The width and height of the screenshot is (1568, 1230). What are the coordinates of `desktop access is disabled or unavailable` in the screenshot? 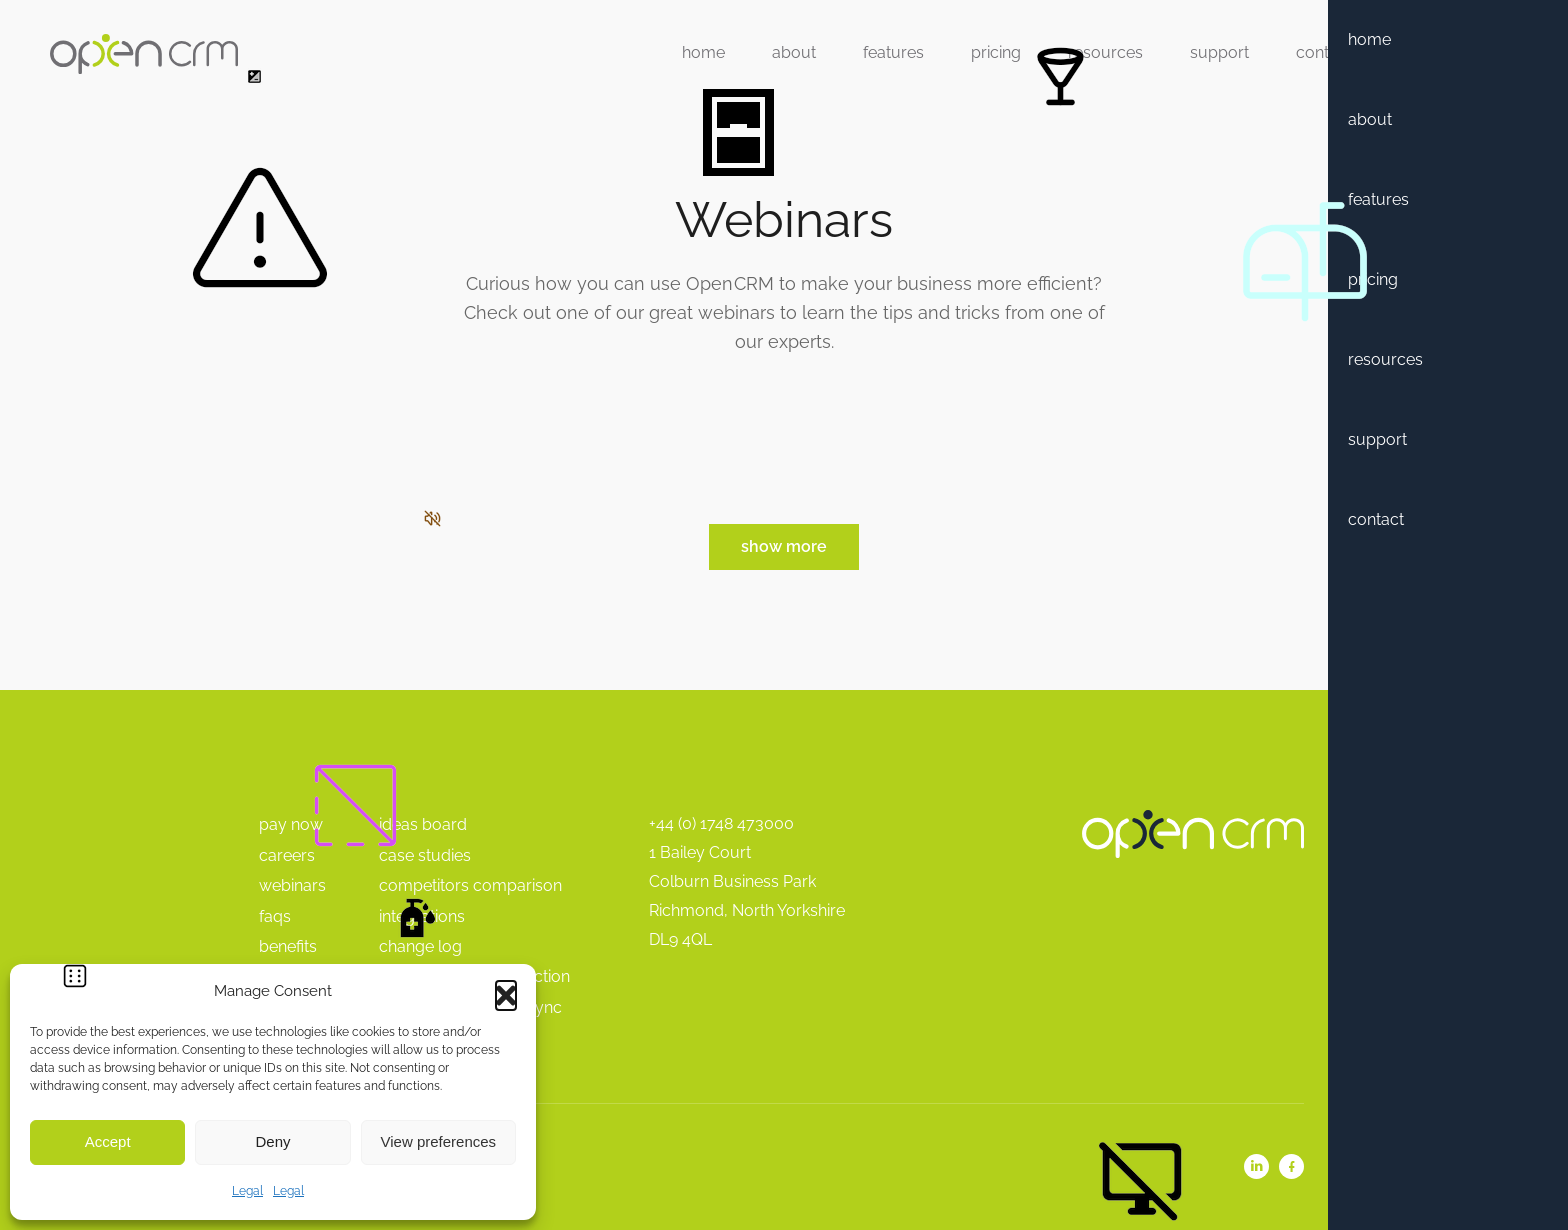 It's located at (1142, 1179).